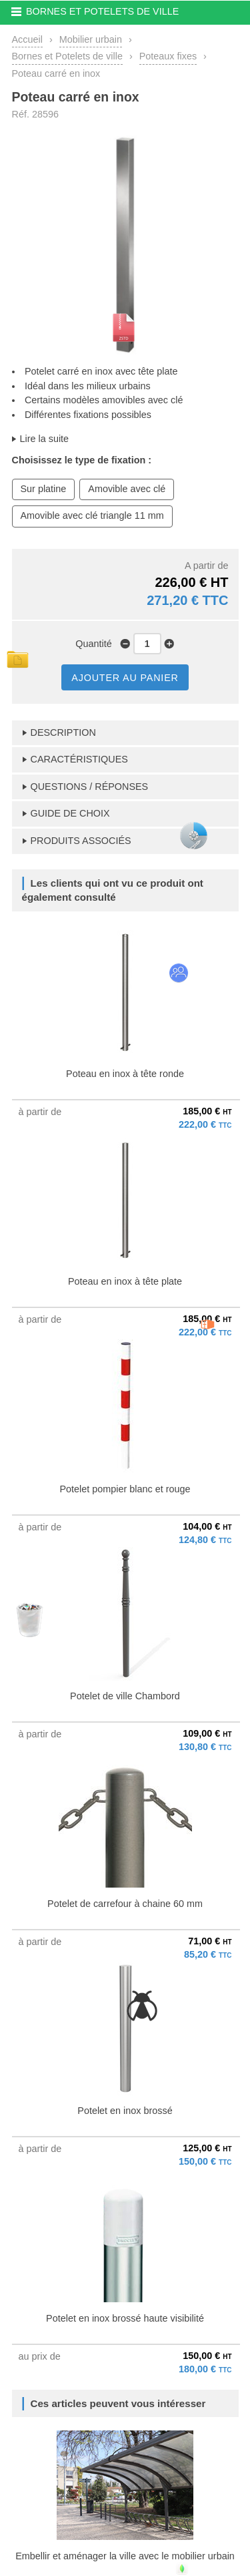 This screenshot has width=250, height=2576. Describe the element at coordinates (123, 328) in the screenshot. I see `a zstd-compressed tar archive file` at that location.